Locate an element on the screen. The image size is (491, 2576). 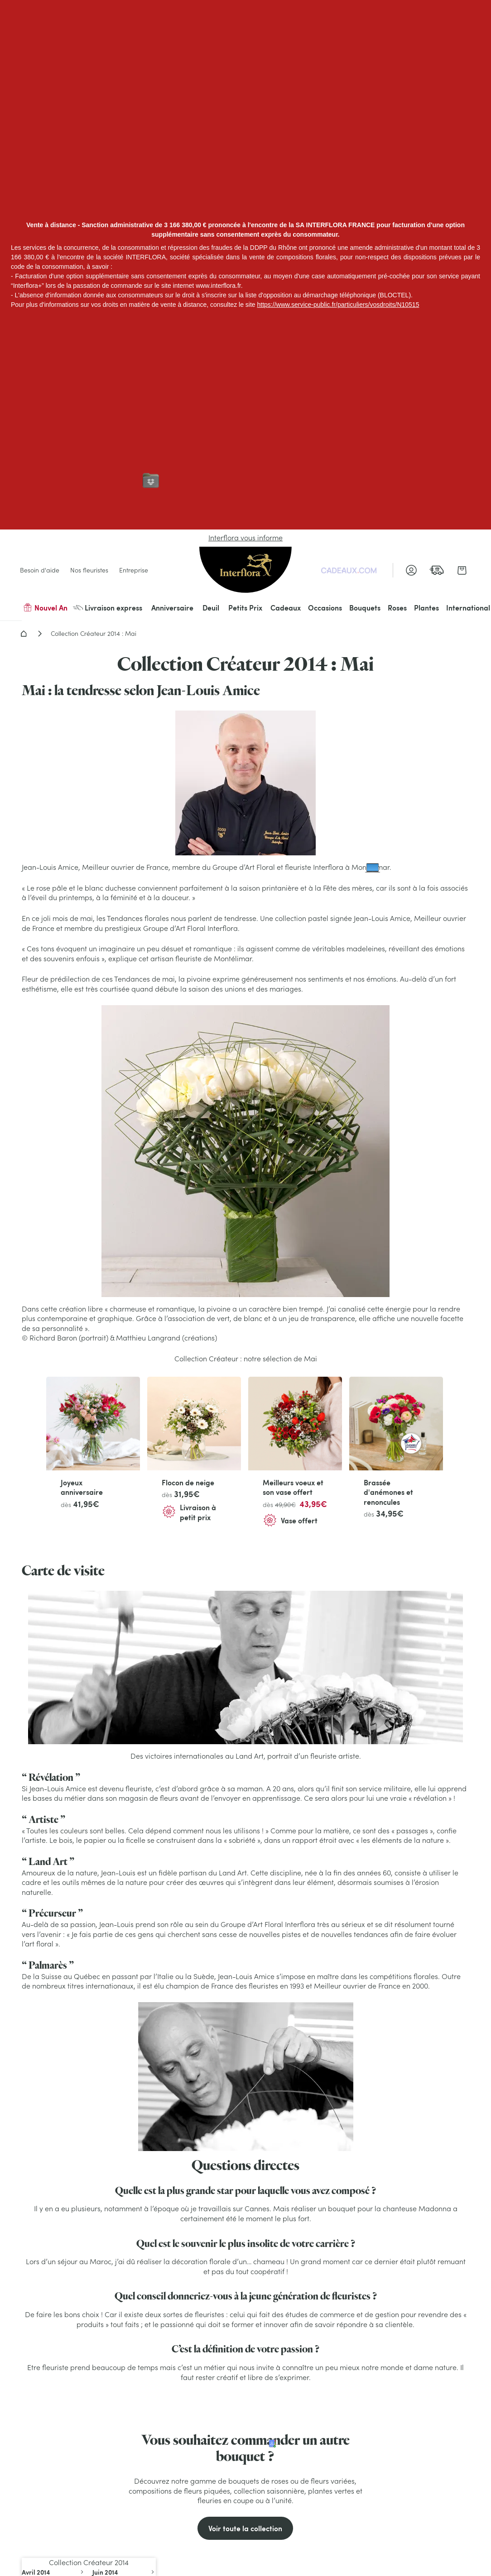
add a new contact is located at coordinates (272, 2443).